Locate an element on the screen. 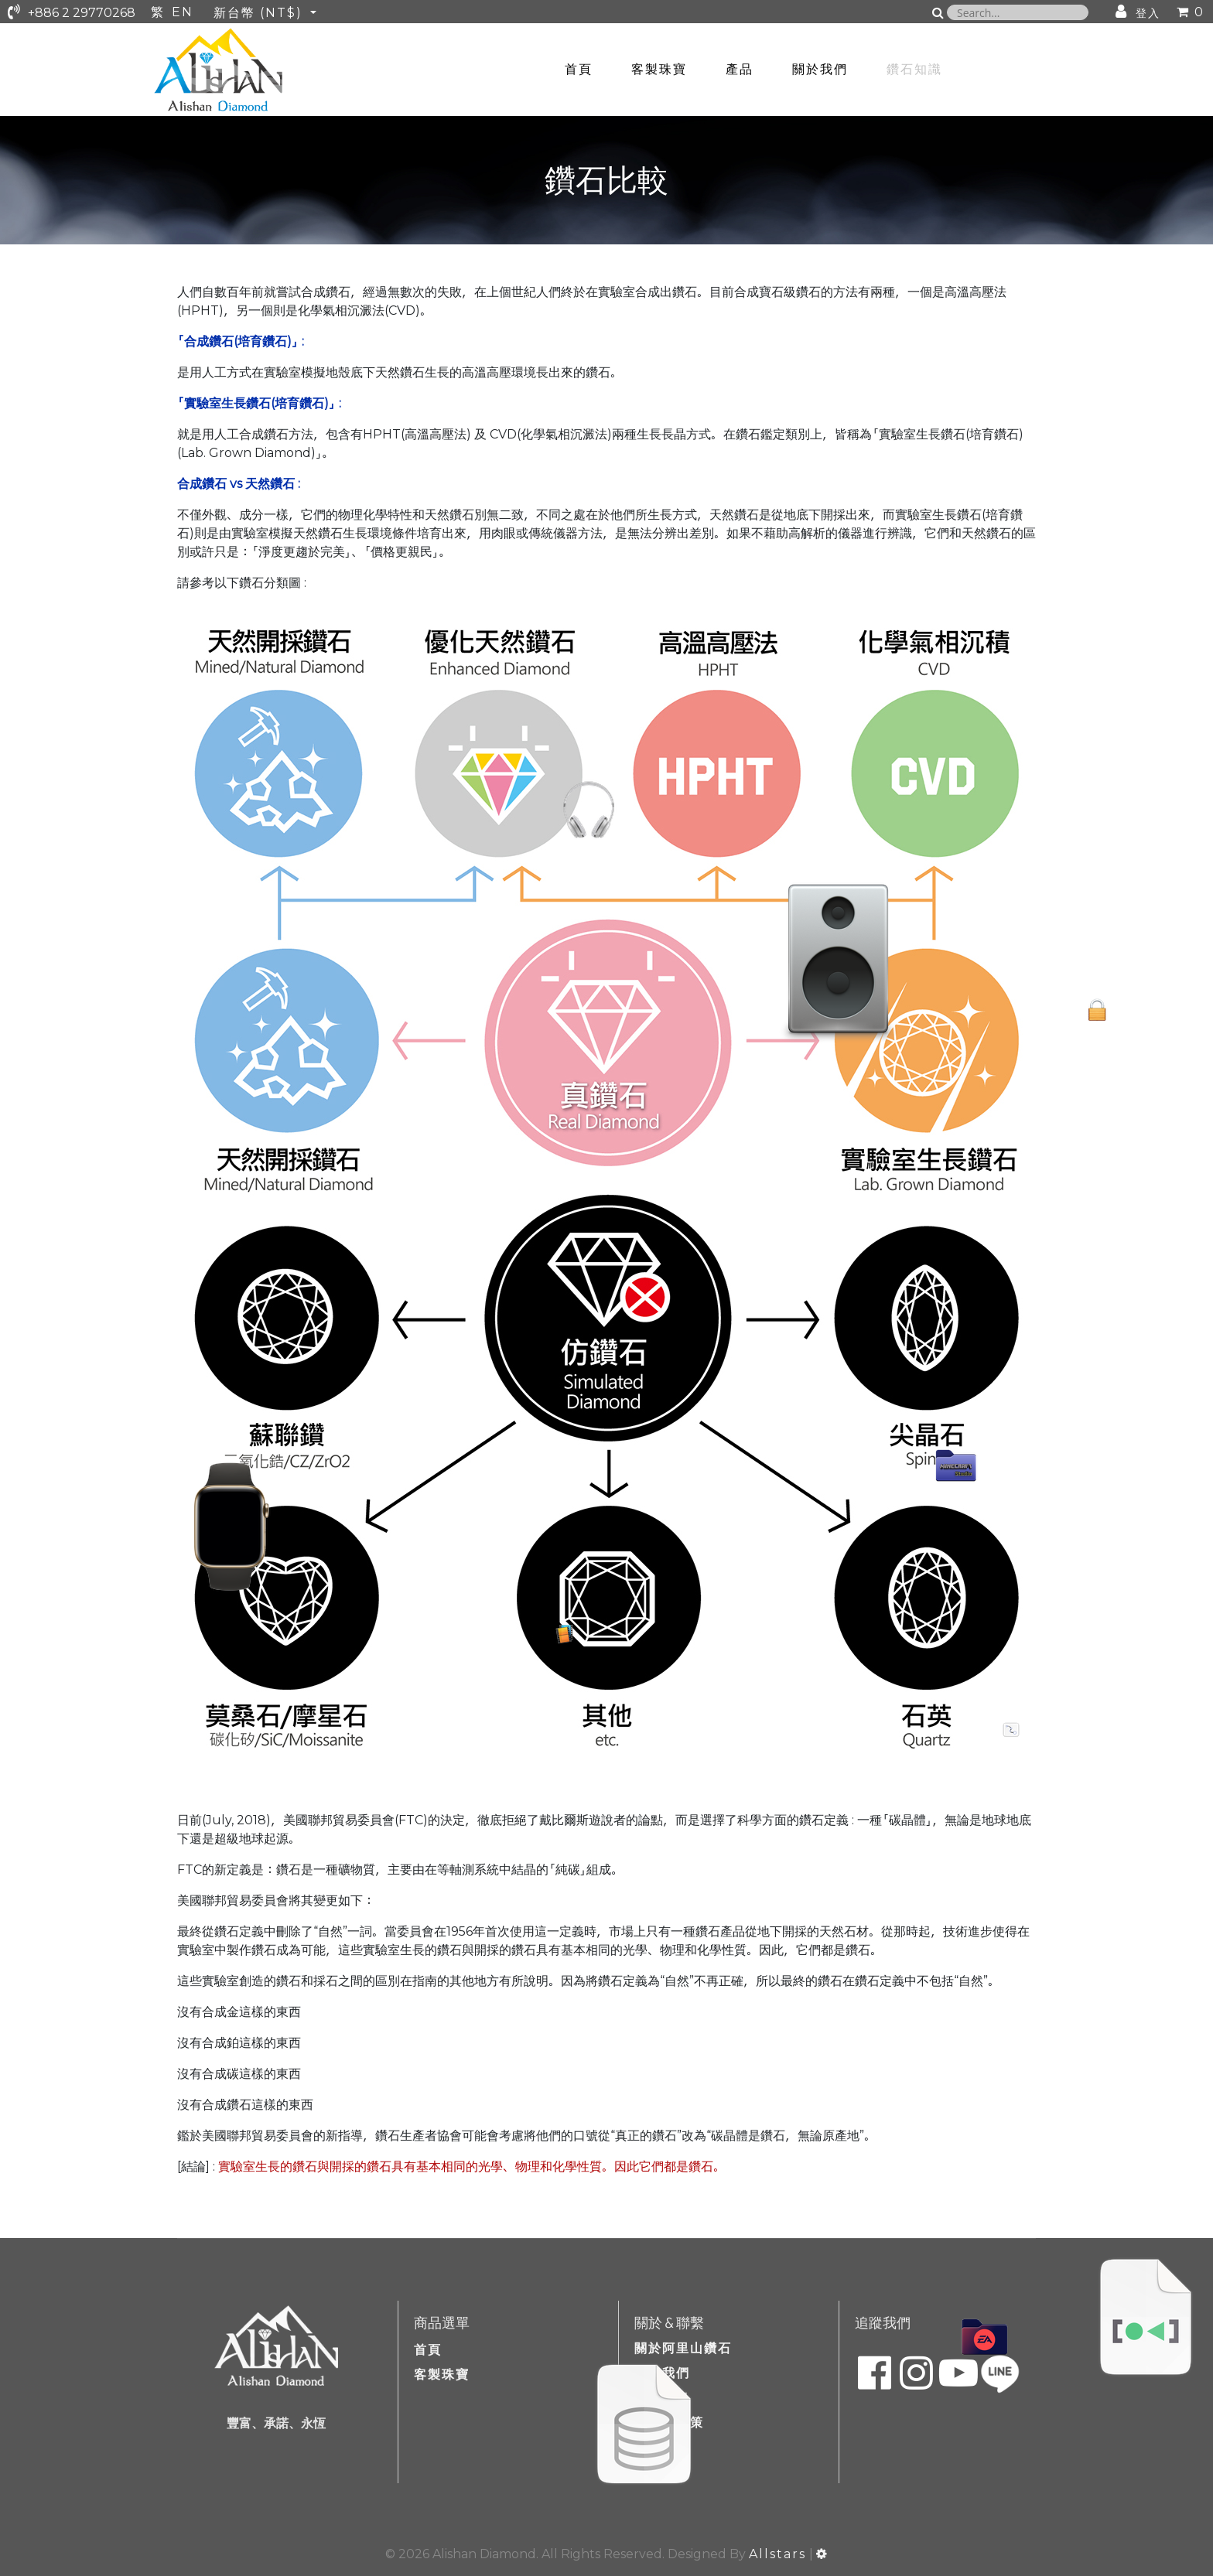  open minecraft studio project folder is located at coordinates (955, 1466).